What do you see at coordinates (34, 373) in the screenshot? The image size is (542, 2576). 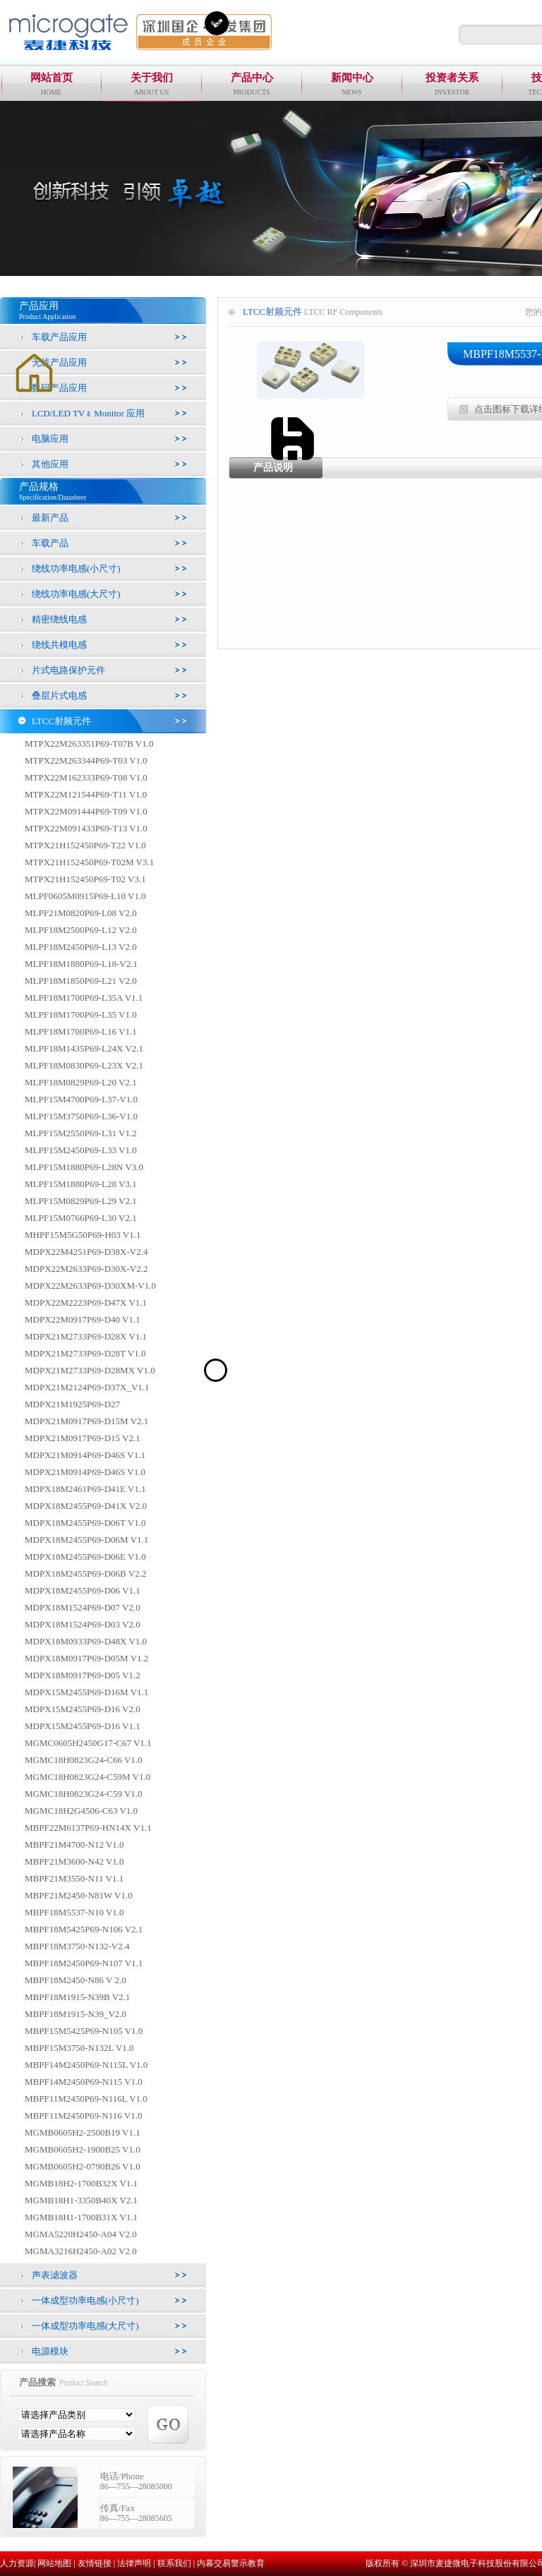 I see `navigate to home screen` at bounding box center [34, 373].